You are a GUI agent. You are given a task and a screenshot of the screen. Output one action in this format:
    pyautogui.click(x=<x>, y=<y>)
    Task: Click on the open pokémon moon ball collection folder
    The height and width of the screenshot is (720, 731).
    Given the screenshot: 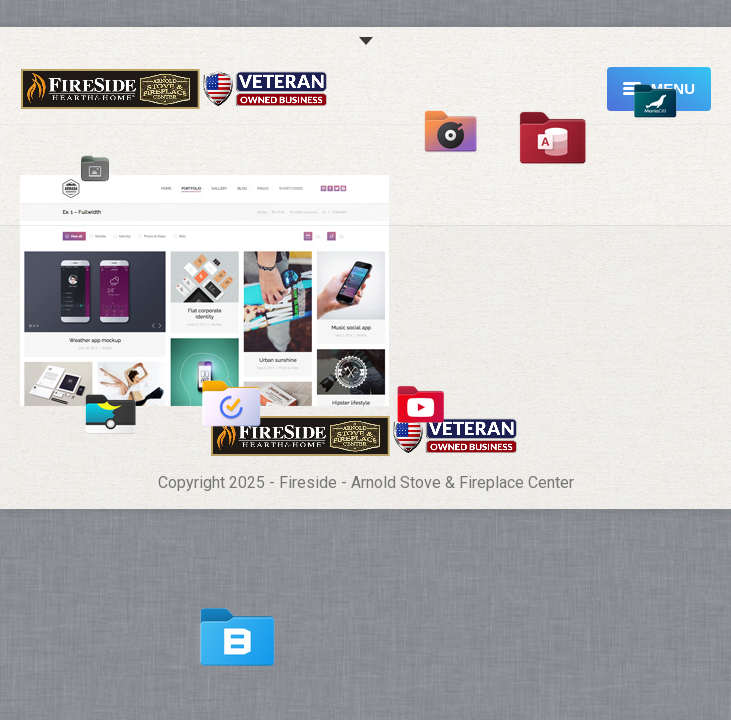 What is the action you would take?
    pyautogui.click(x=110, y=415)
    